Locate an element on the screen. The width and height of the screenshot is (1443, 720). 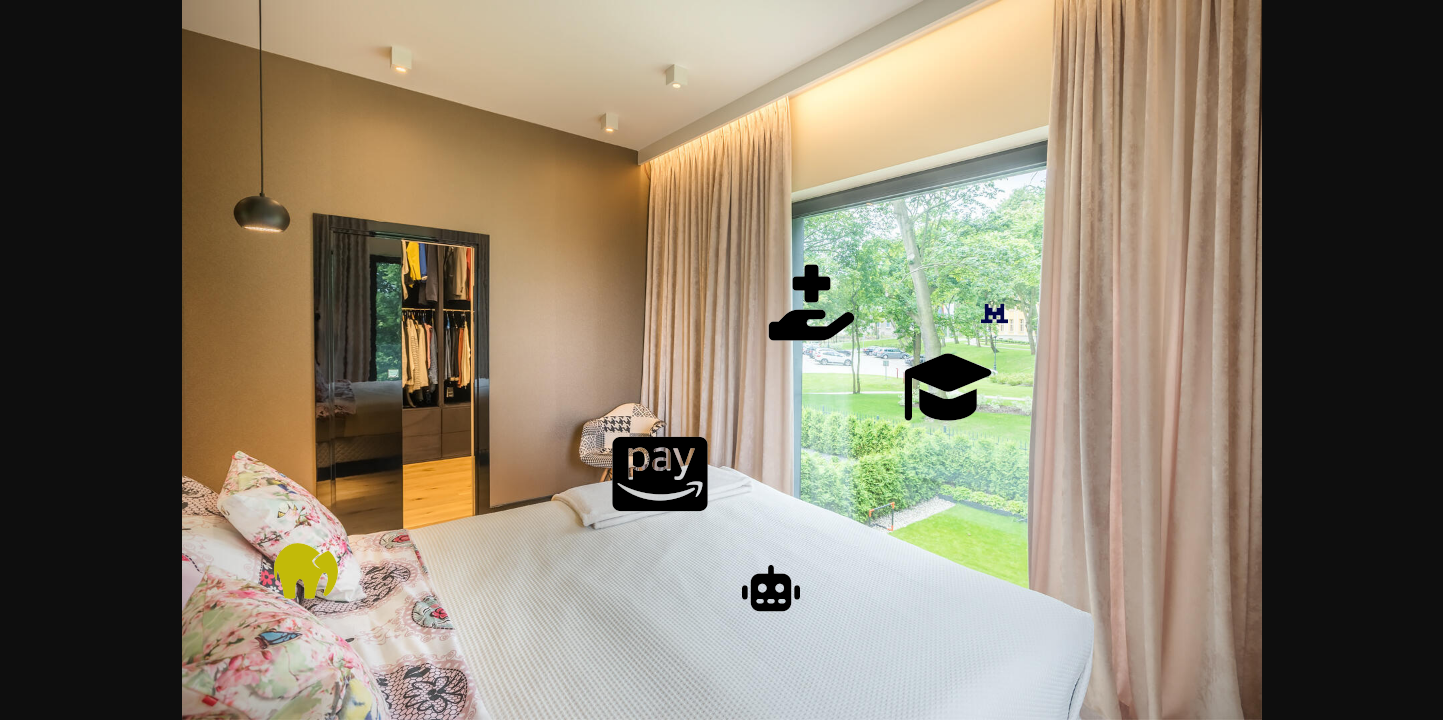
Mistral AI logo is located at coordinates (994, 313).